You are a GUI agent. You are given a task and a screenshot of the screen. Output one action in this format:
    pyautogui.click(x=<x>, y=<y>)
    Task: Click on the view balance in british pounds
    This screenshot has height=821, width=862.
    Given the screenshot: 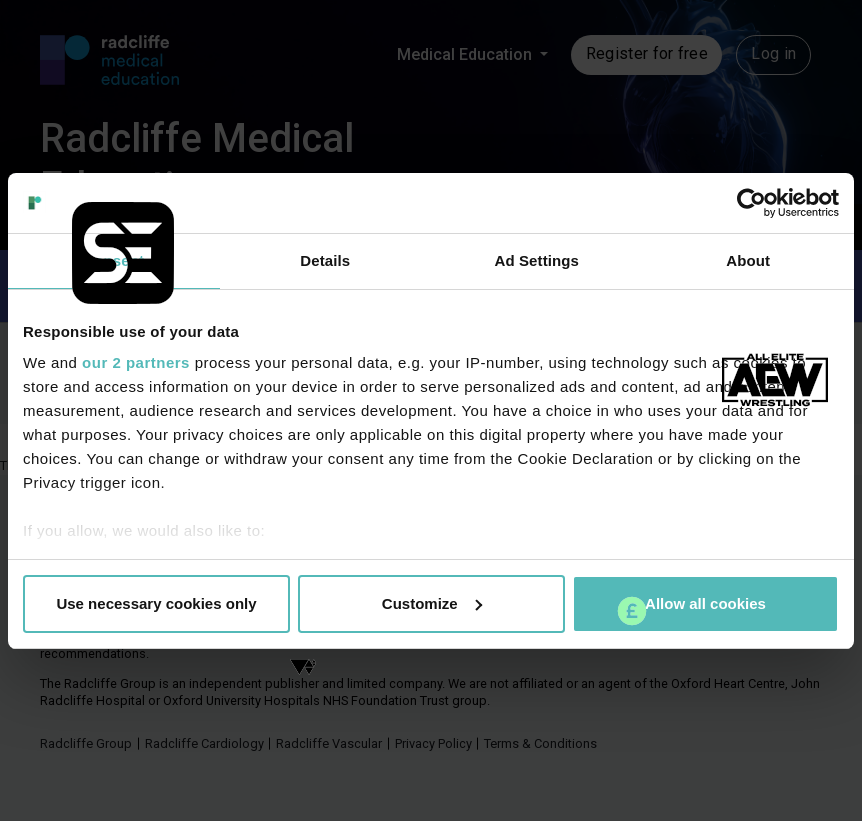 What is the action you would take?
    pyautogui.click(x=632, y=611)
    